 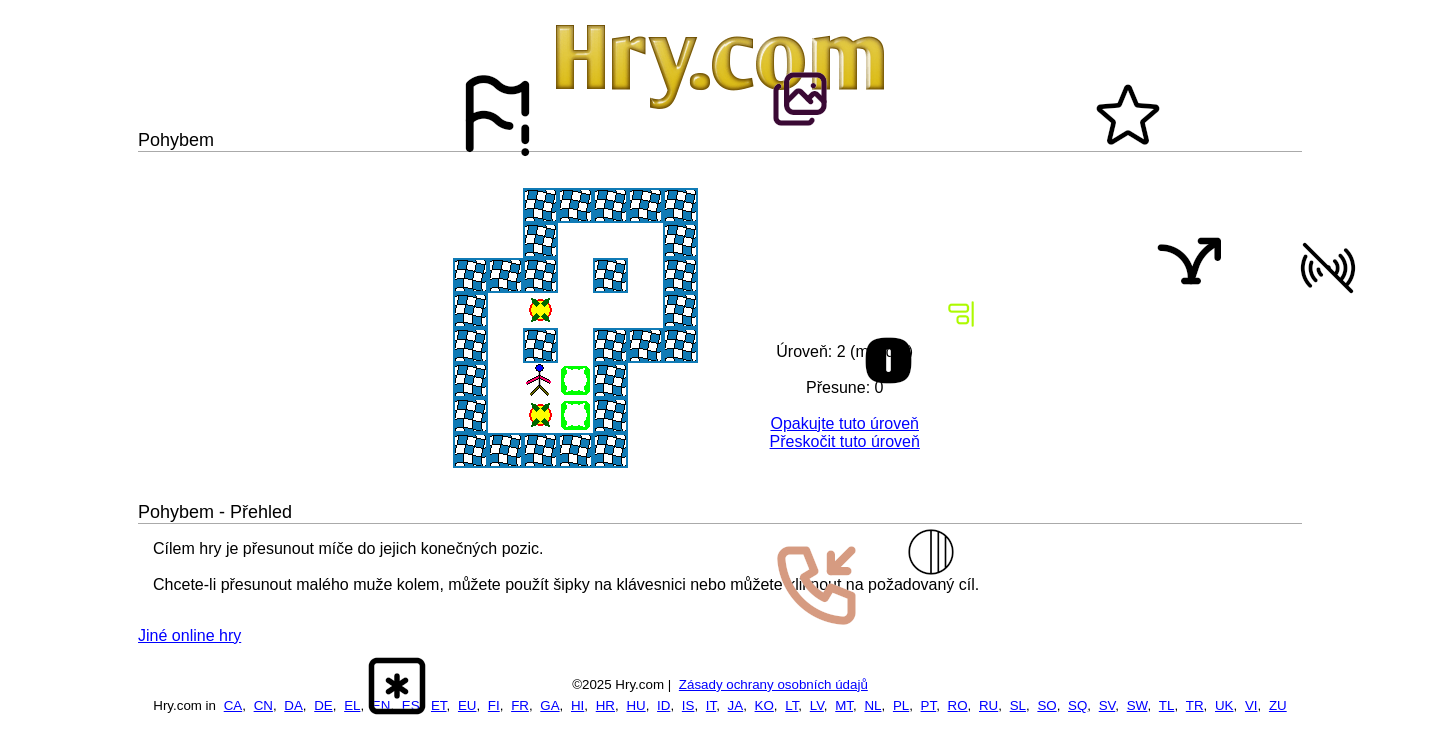 I want to click on incoming call notification, so click(x=818, y=583).